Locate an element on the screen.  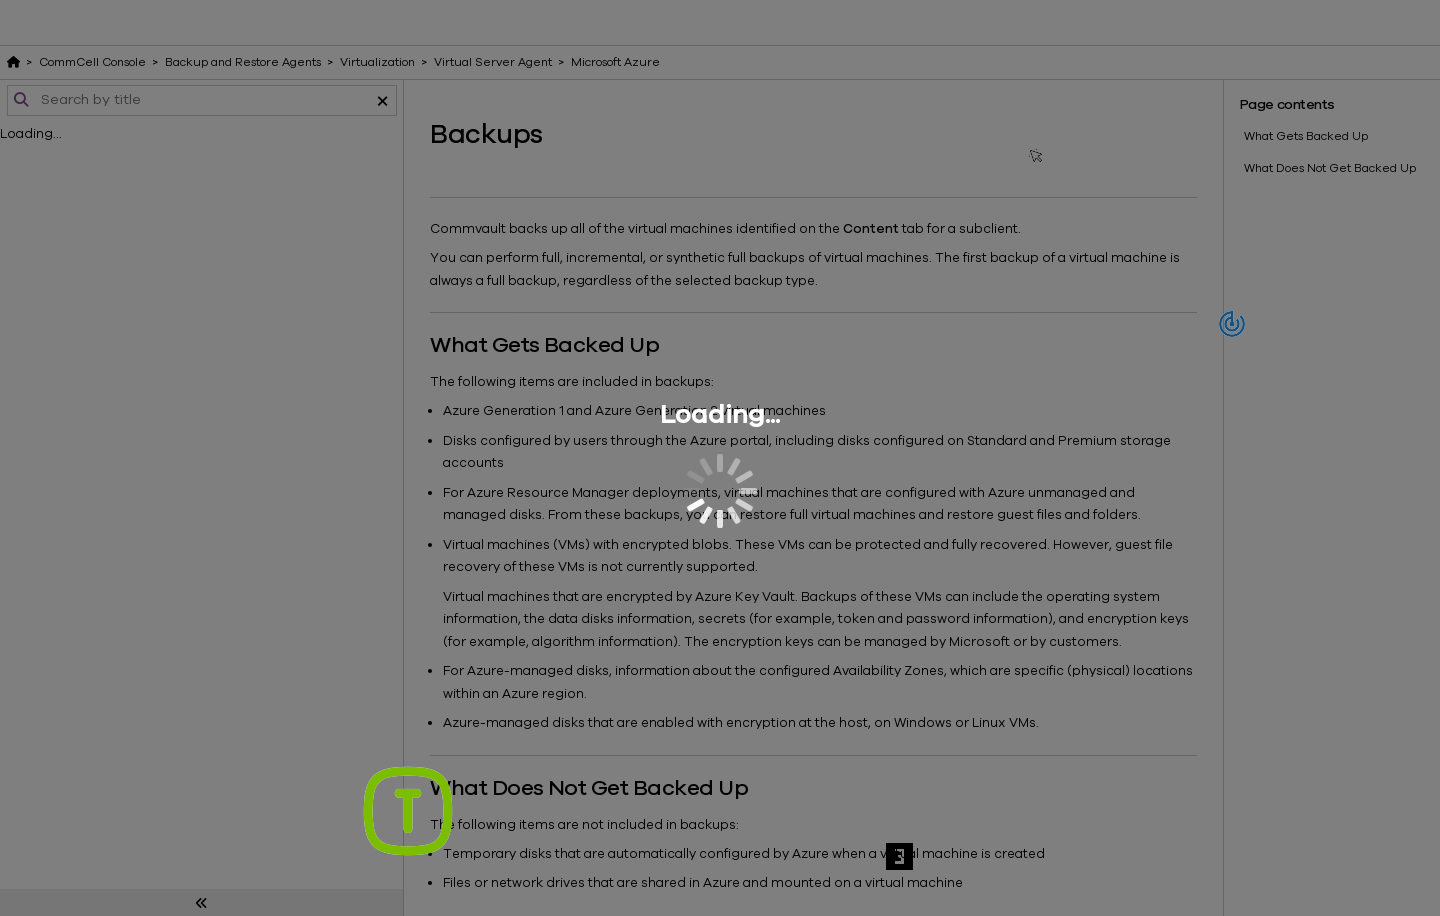
click or tap to interact is located at coordinates (1036, 156).